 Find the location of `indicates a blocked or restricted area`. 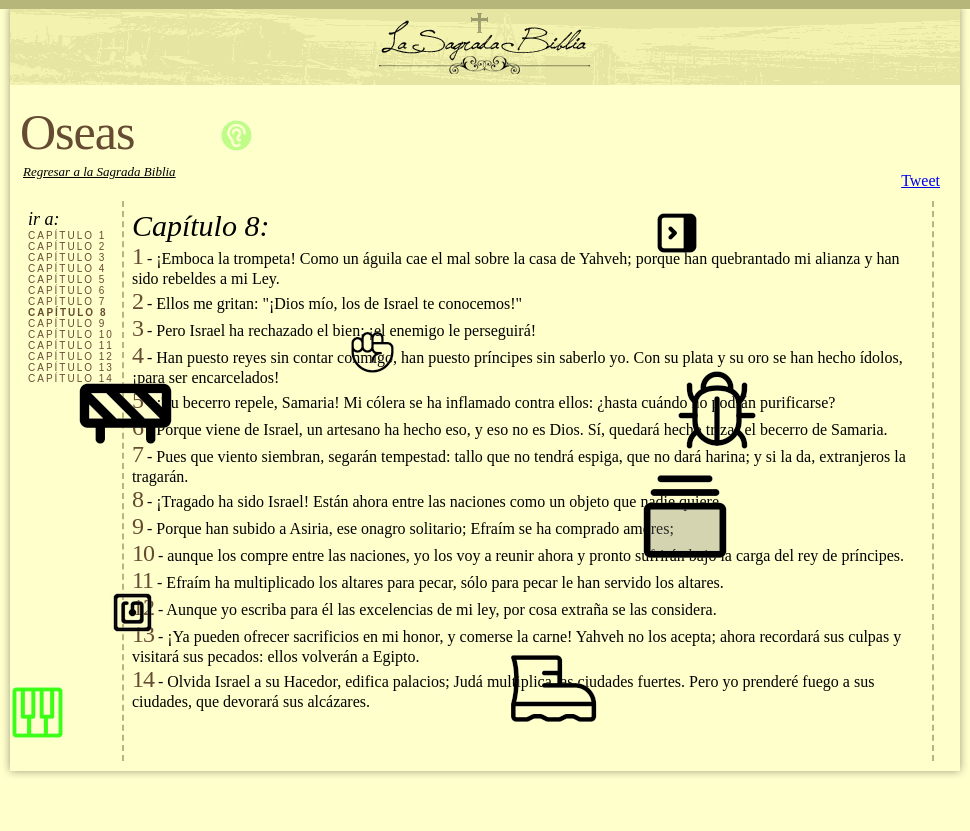

indicates a blocked or restricted area is located at coordinates (125, 410).